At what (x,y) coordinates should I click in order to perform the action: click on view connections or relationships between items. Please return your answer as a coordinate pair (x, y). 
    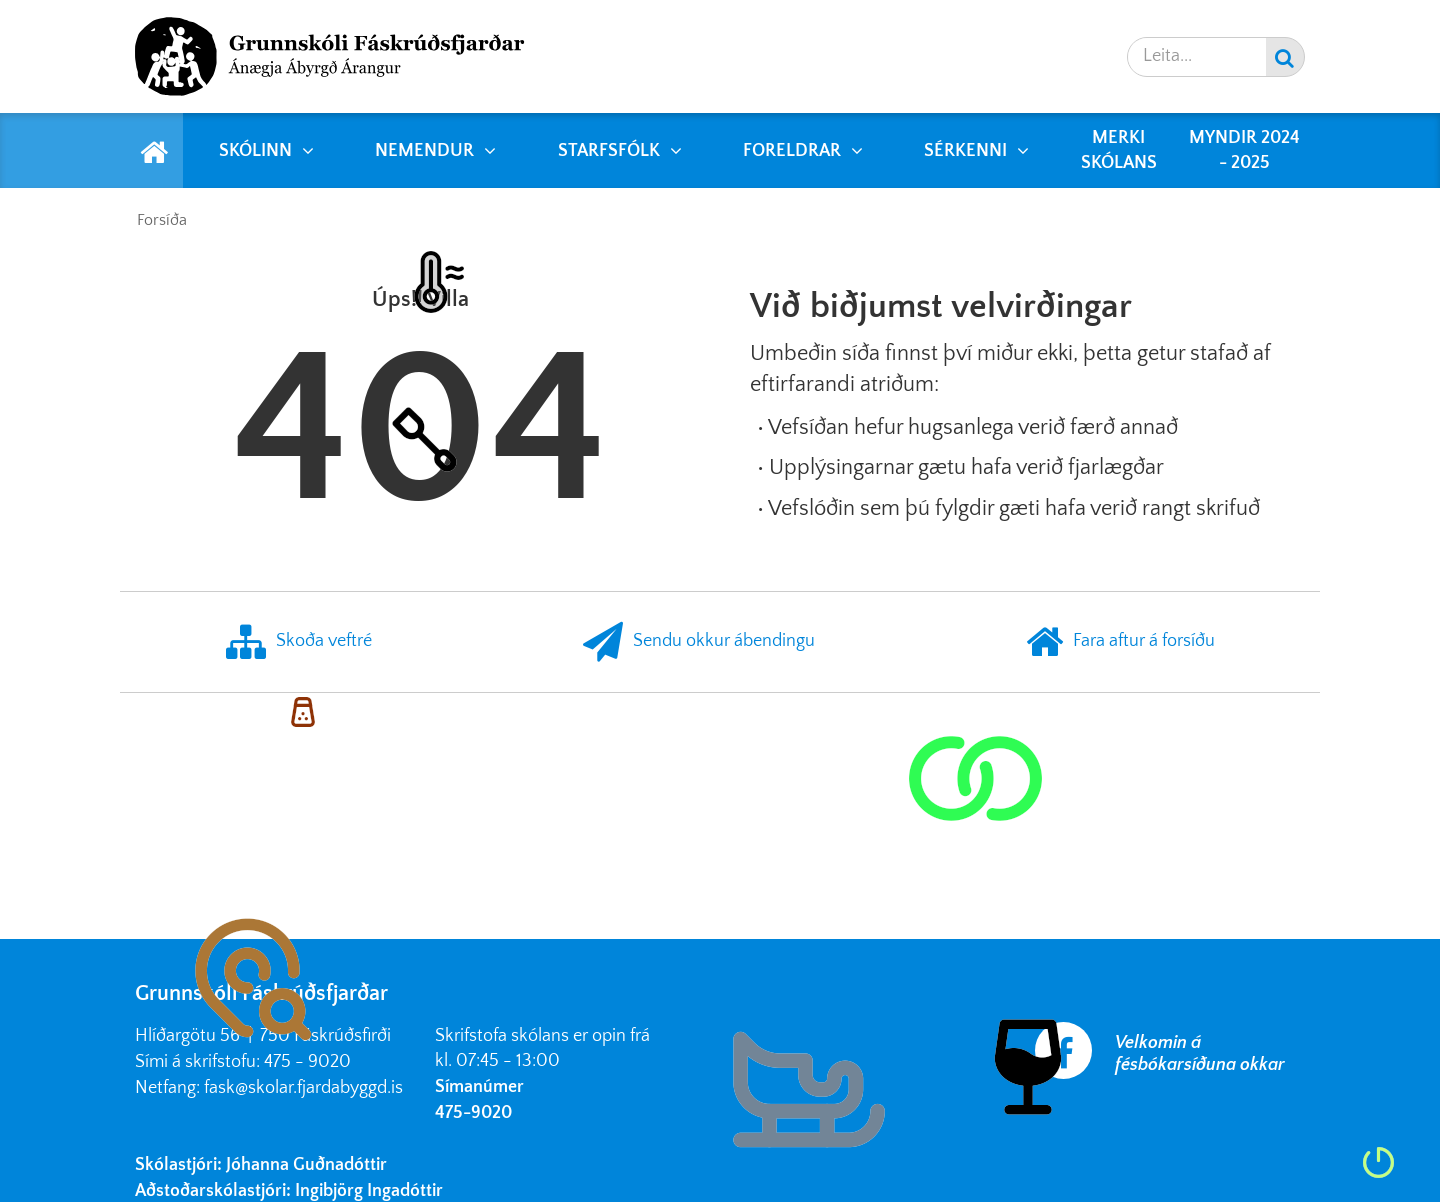
    Looking at the image, I should click on (975, 778).